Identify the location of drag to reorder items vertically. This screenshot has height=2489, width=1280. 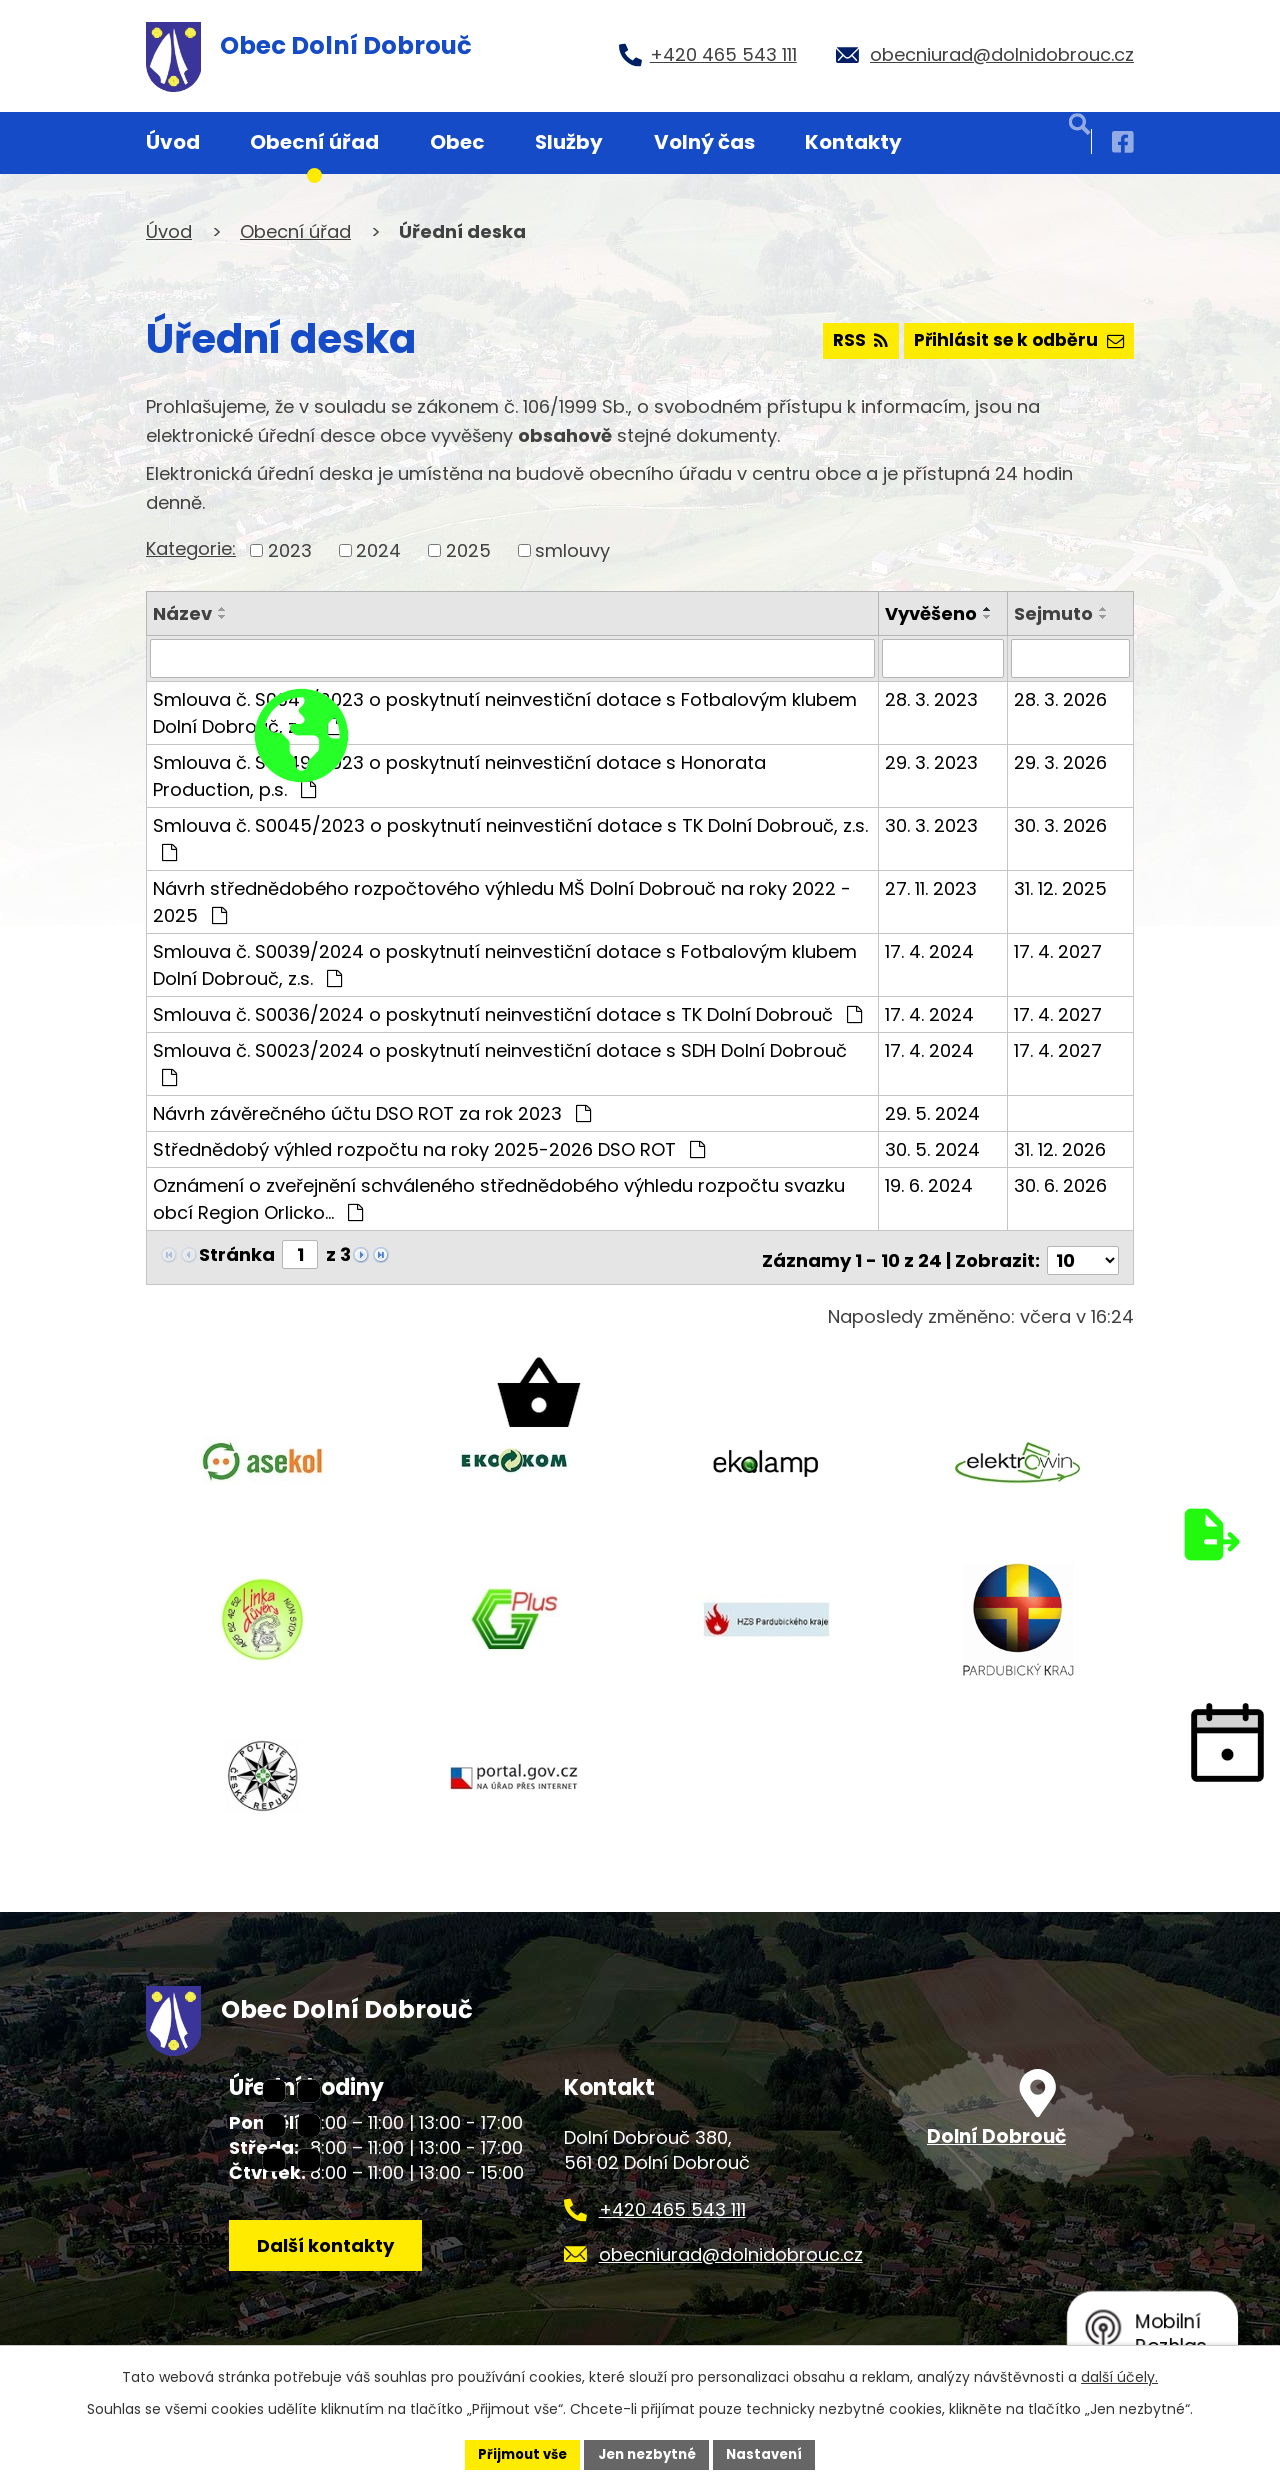
(291, 2125).